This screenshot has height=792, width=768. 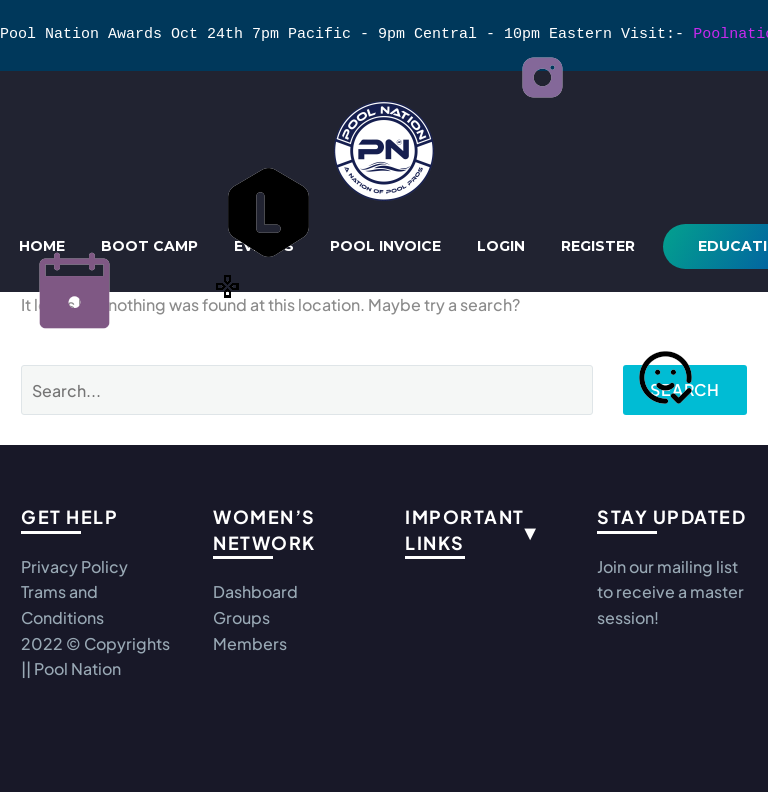 I want to click on calendar event or reminder pending, so click(x=74, y=293).